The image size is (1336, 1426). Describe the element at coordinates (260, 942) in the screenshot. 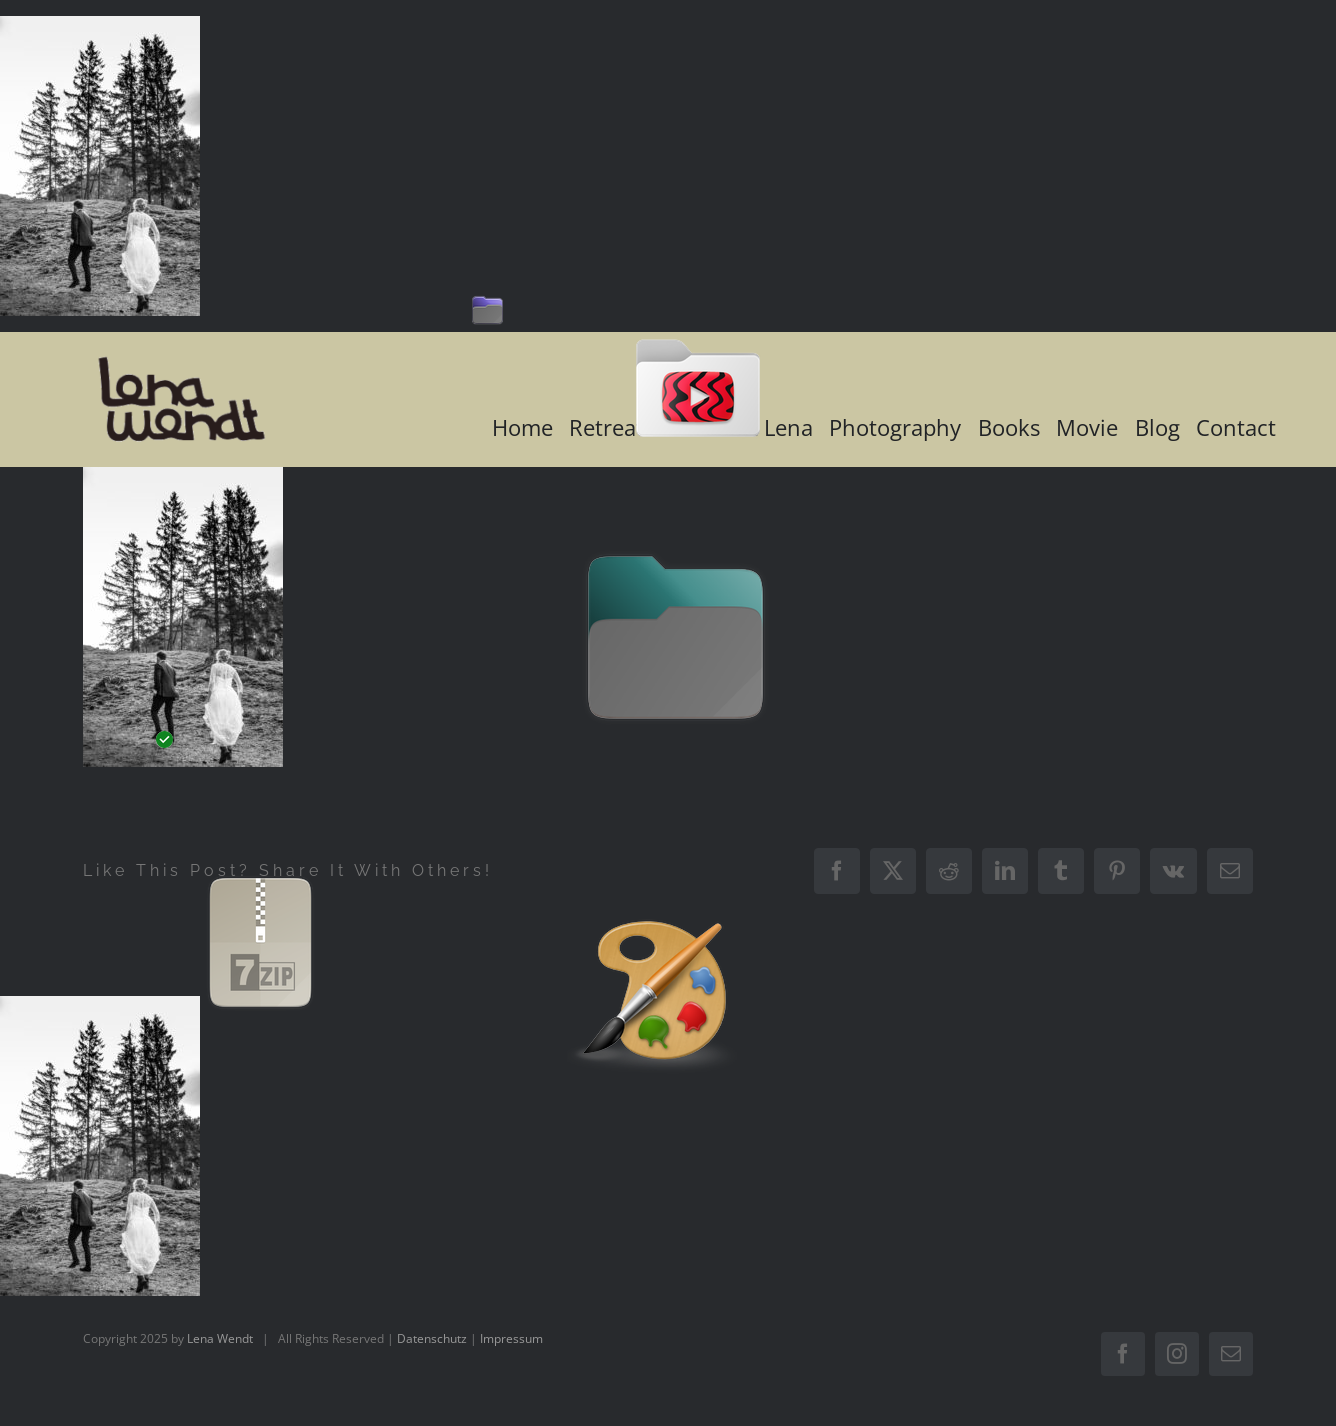

I see `a 7-zip compressed archive file` at that location.